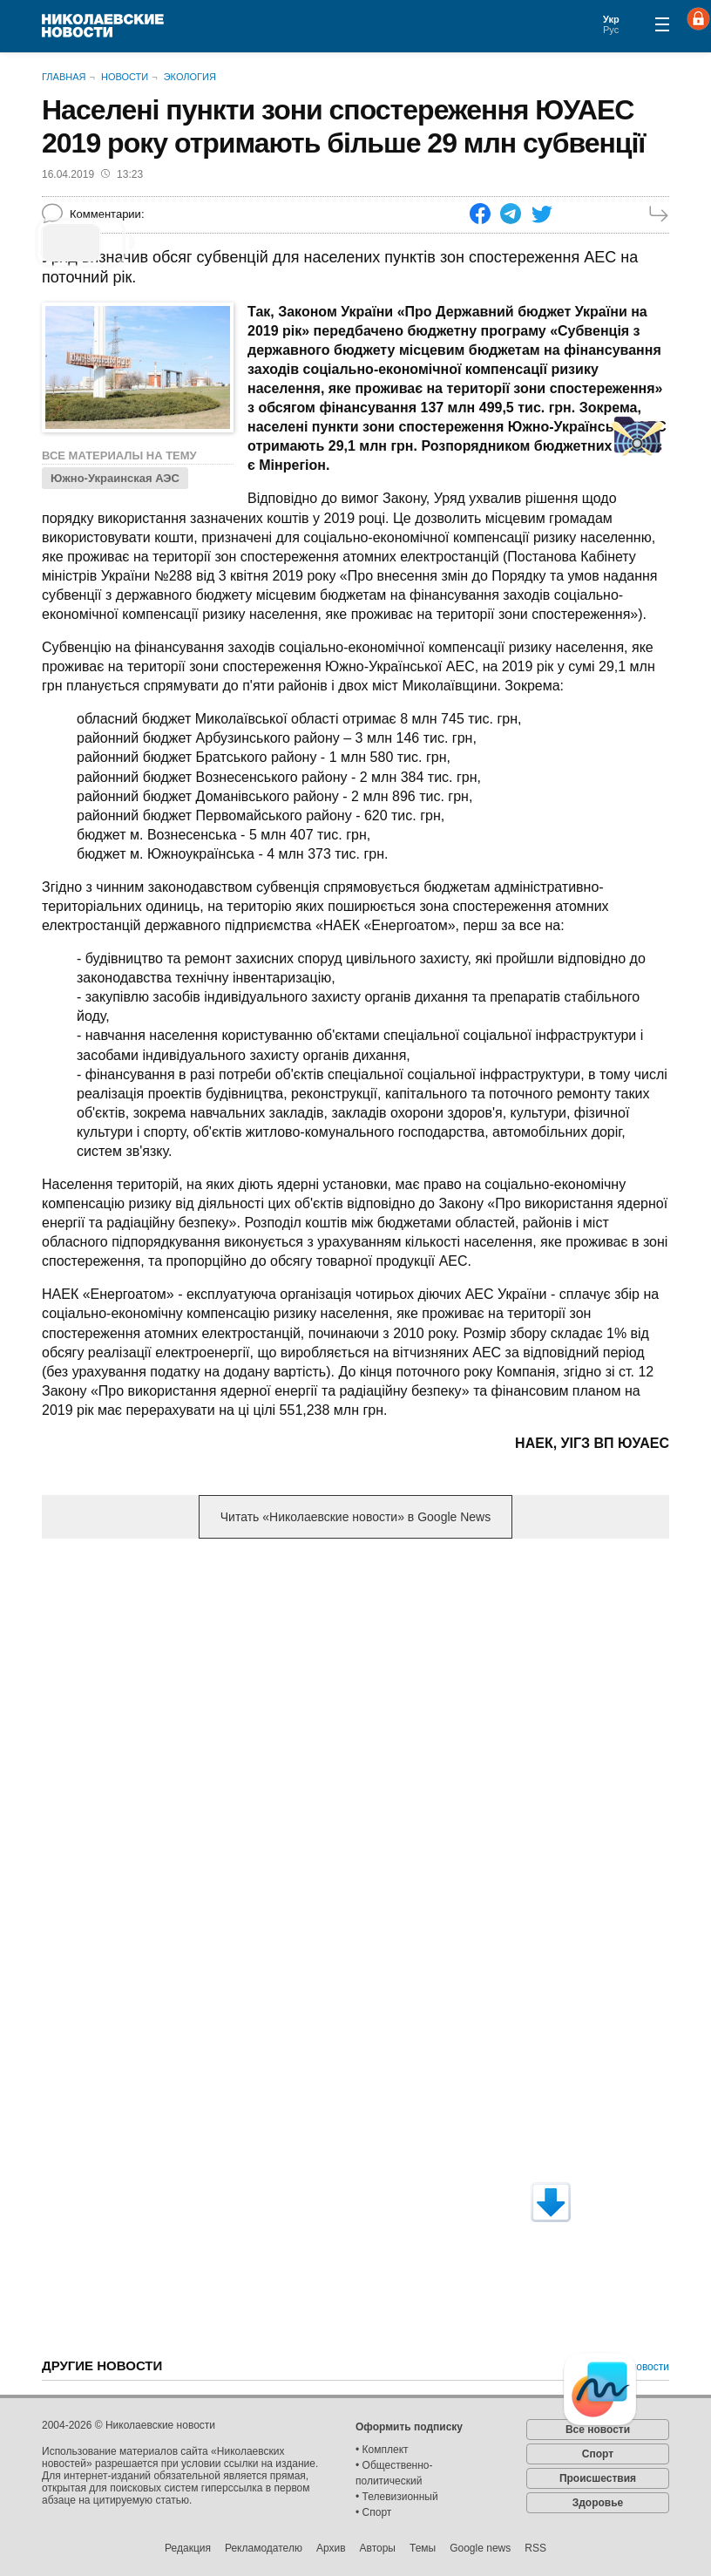 This screenshot has width=711, height=2576. I want to click on open folder containing pokémon beast ball assets, so click(637, 436).